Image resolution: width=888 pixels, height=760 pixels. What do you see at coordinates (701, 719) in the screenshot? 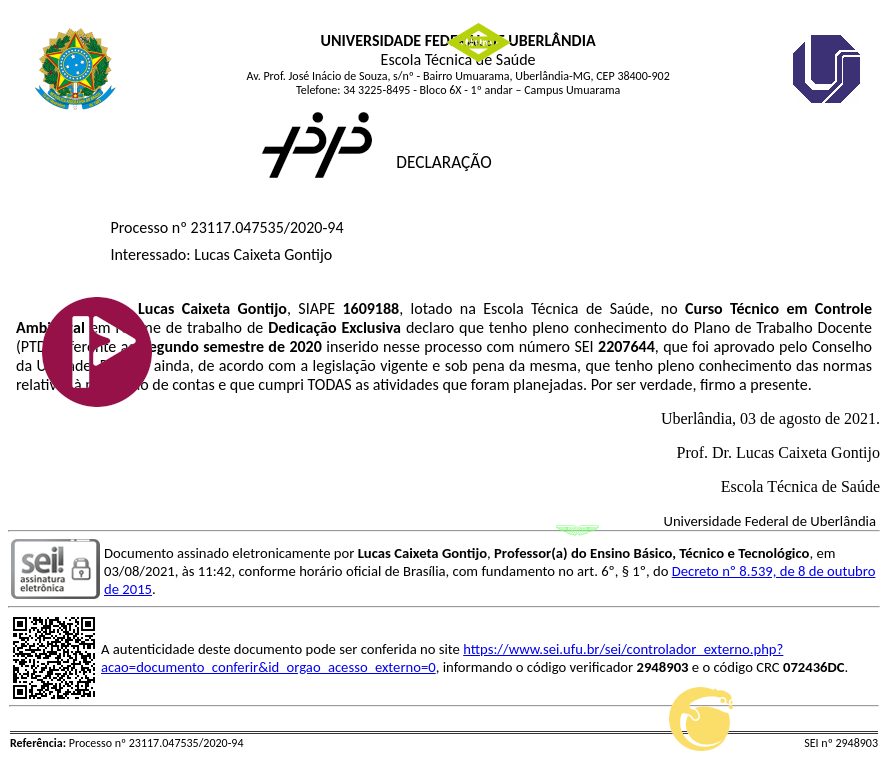
I see `open lutris gaming platform` at bounding box center [701, 719].